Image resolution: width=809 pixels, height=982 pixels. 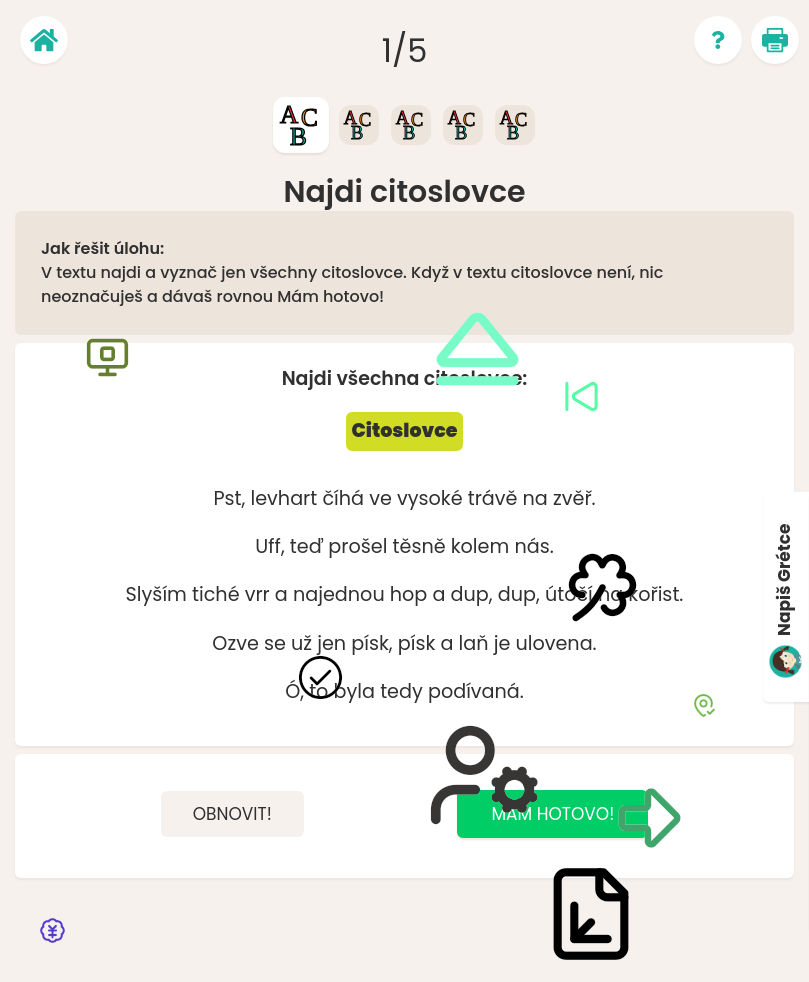 I want to click on skip to previous track, so click(x=581, y=396).